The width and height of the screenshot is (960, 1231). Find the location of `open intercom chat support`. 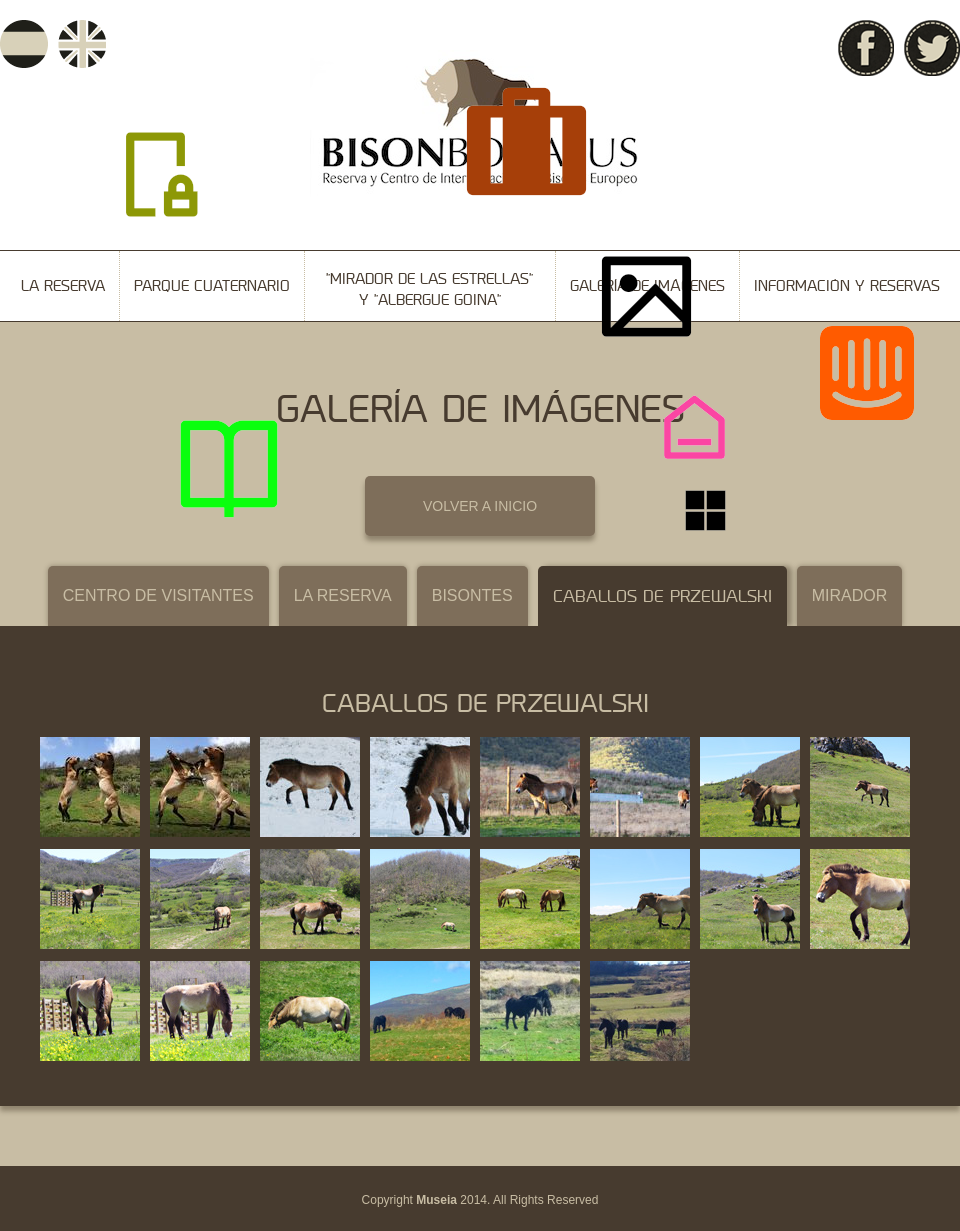

open intercom chat support is located at coordinates (867, 373).